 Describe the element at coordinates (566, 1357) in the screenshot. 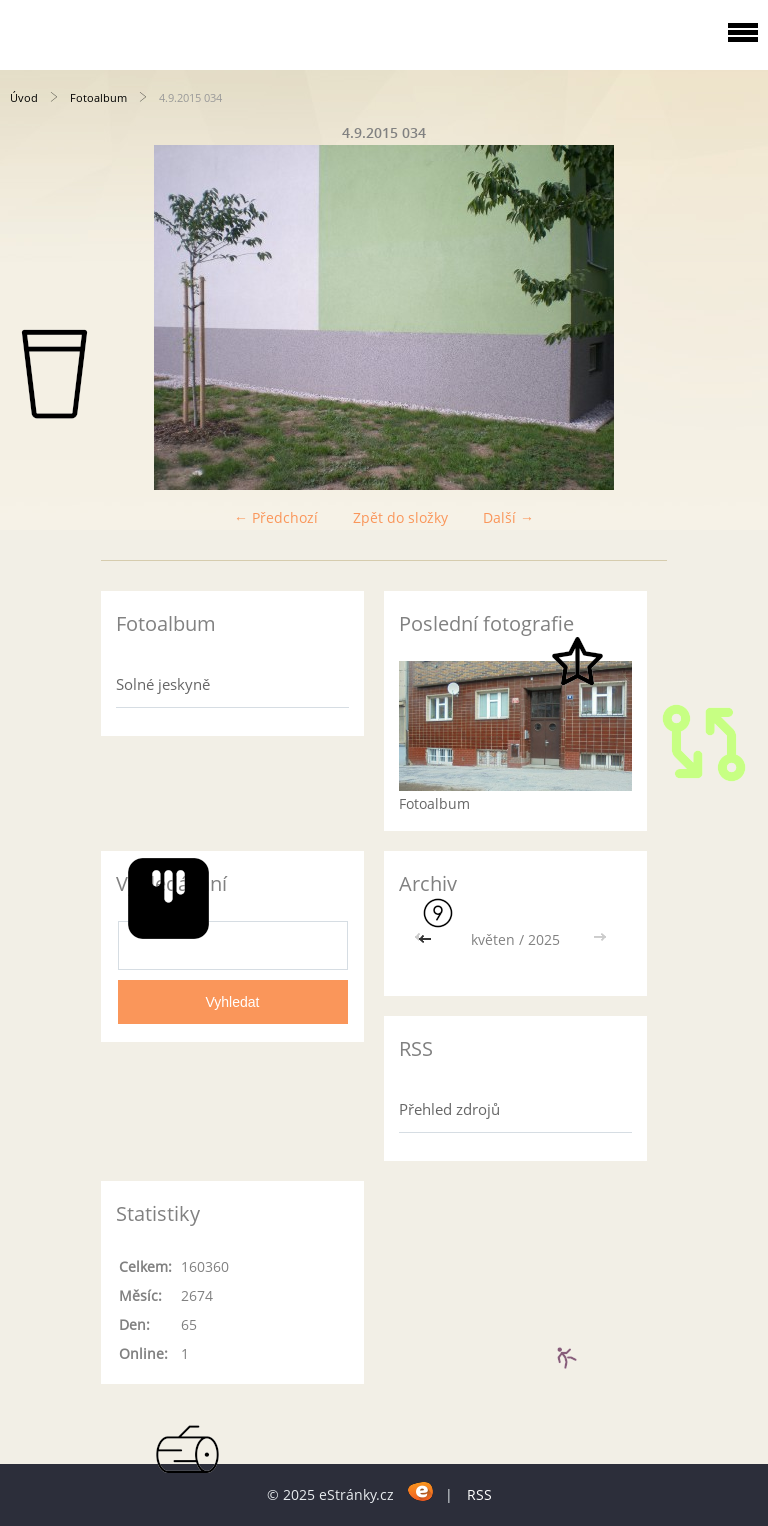

I see `indicates a fall hazard or warning` at that location.